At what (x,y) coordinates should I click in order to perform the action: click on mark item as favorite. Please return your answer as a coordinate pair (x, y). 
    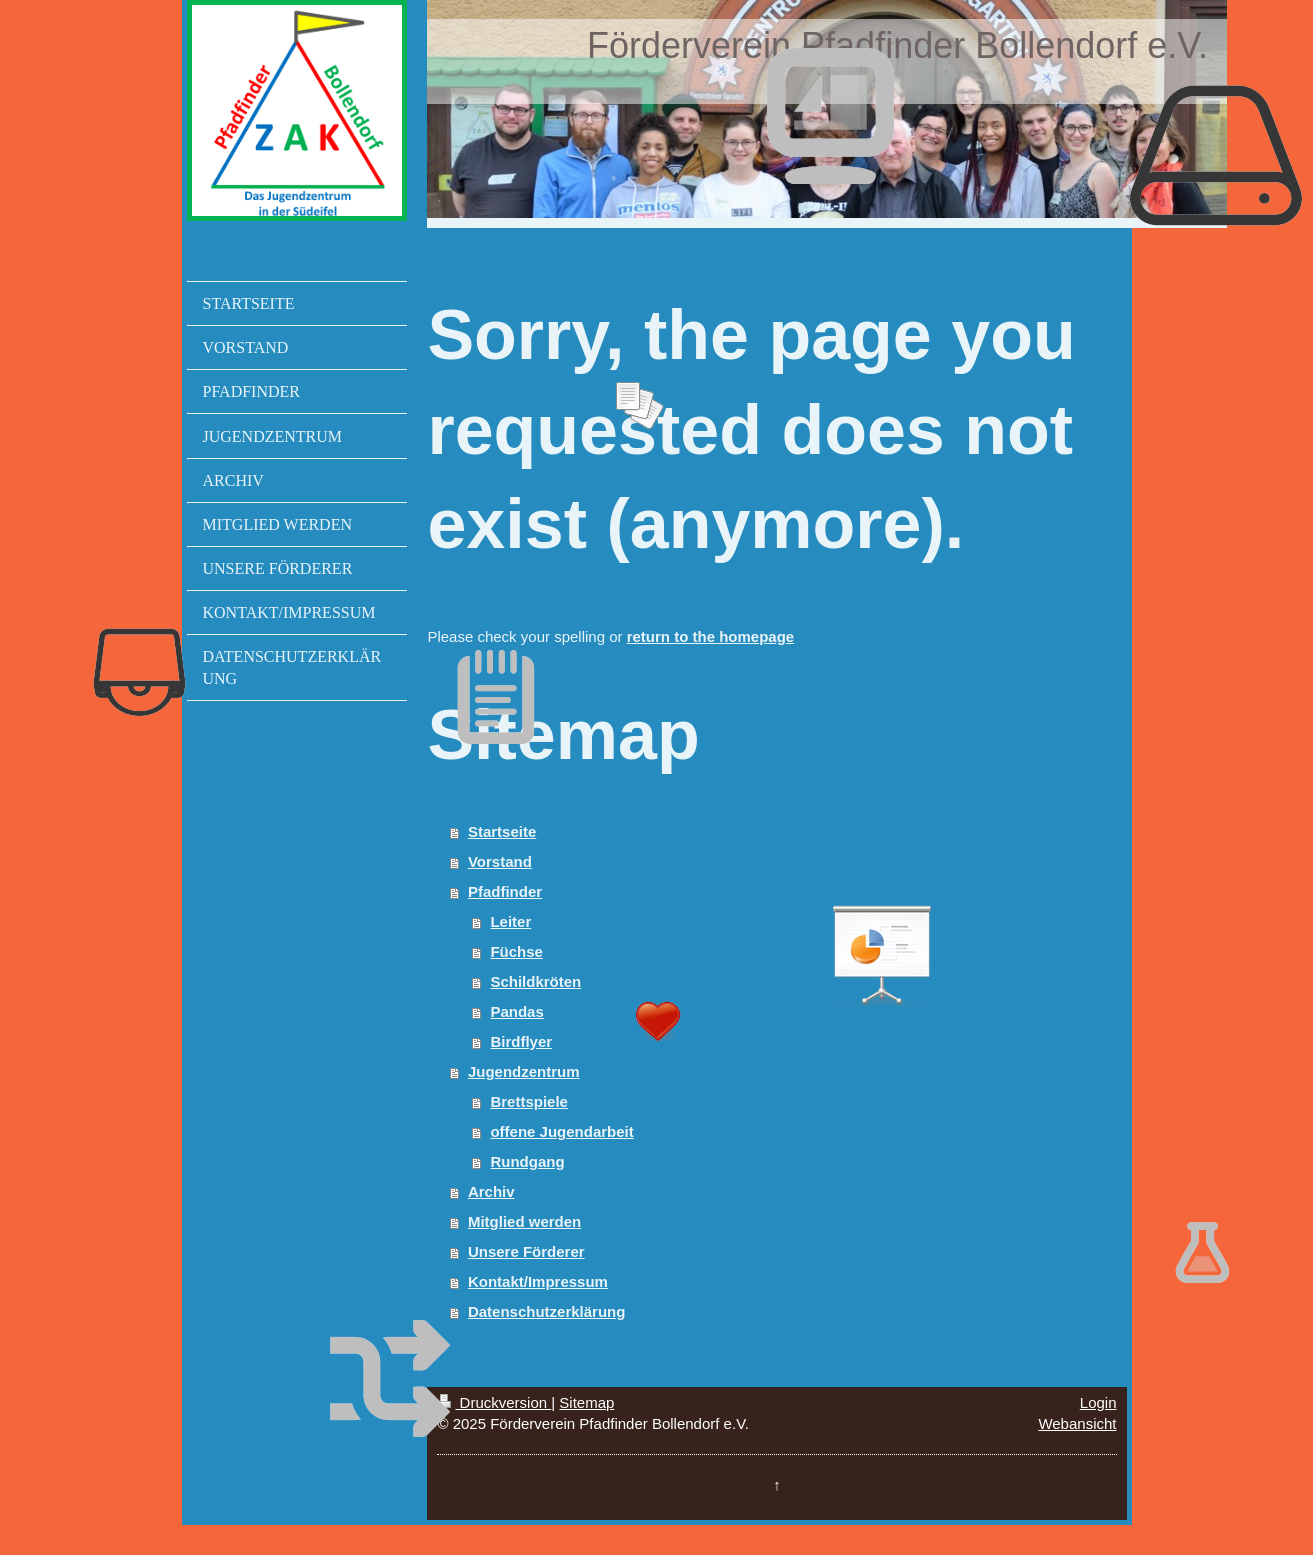
    Looking at the image, I should click on (658, 1022).